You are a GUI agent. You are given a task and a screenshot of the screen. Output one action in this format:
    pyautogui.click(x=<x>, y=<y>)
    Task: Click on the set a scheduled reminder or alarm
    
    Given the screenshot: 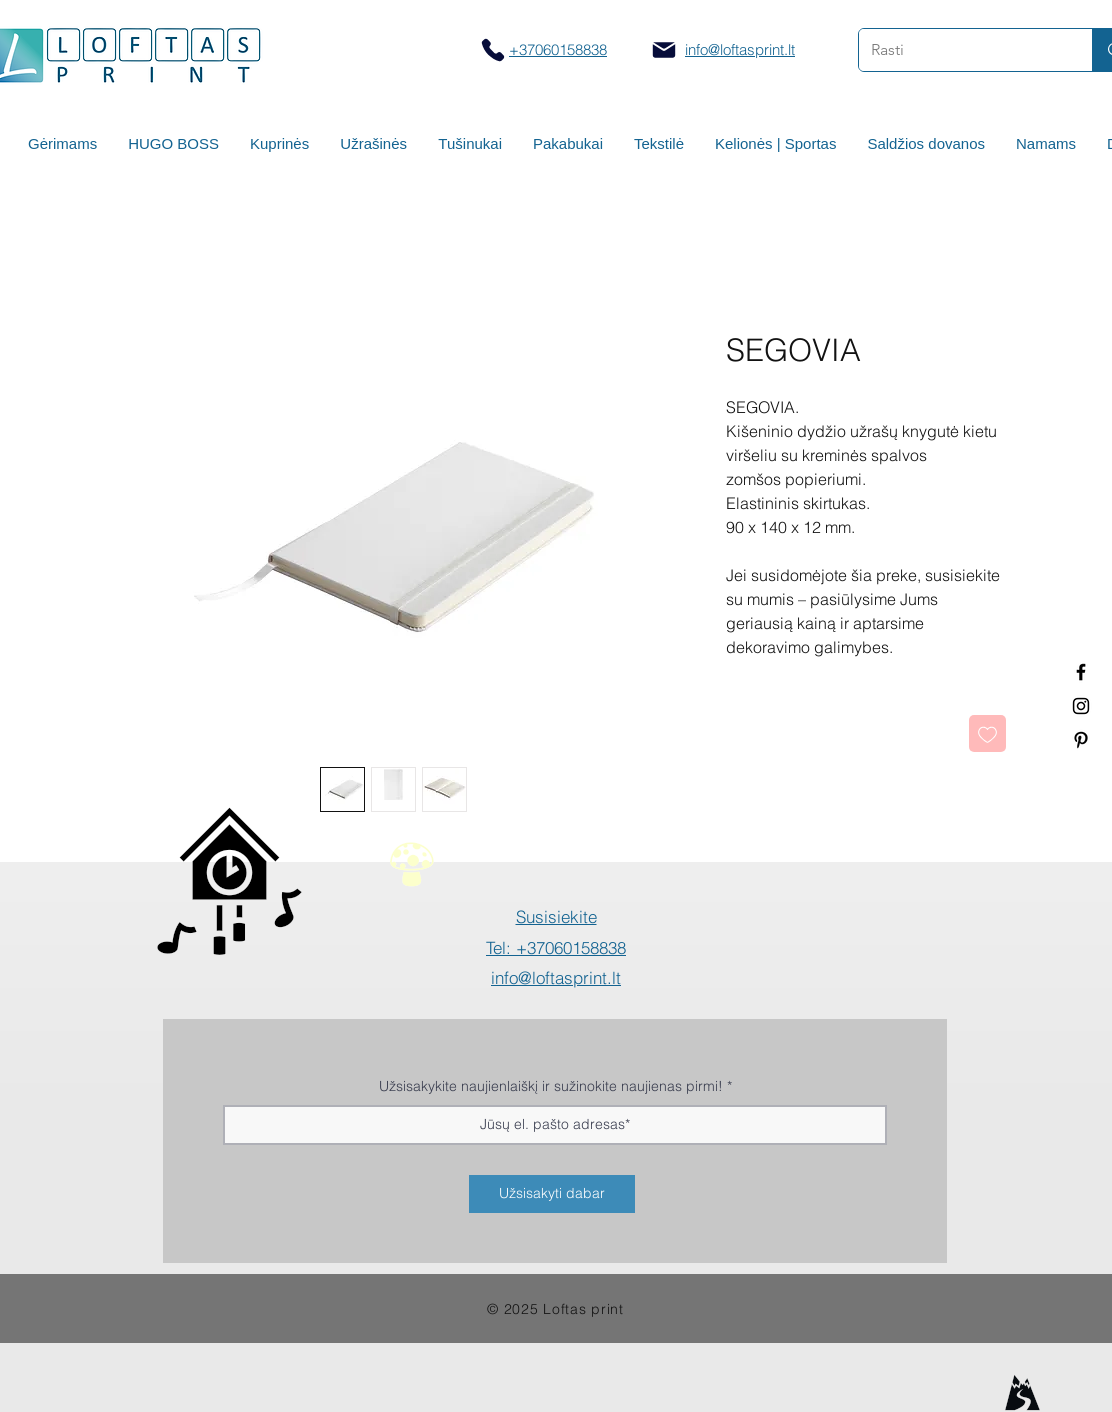 What is the action you would take?
    pyautogui.click(x=229, y=882)
    